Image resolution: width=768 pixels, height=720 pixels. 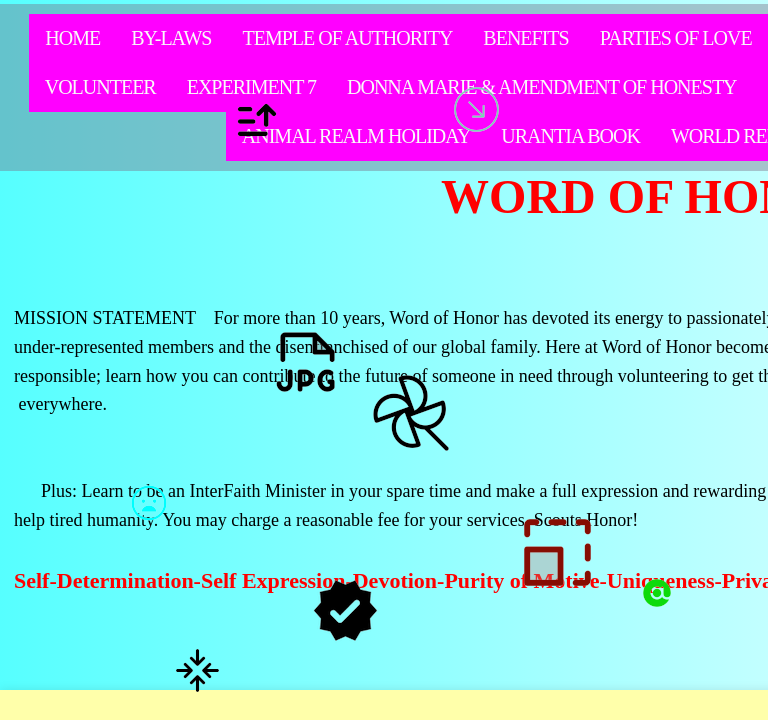 What do you see at coordinates (307, 364) in the screenshot?
I see `view or open a JPG image file` at bounding box center [307, 364].